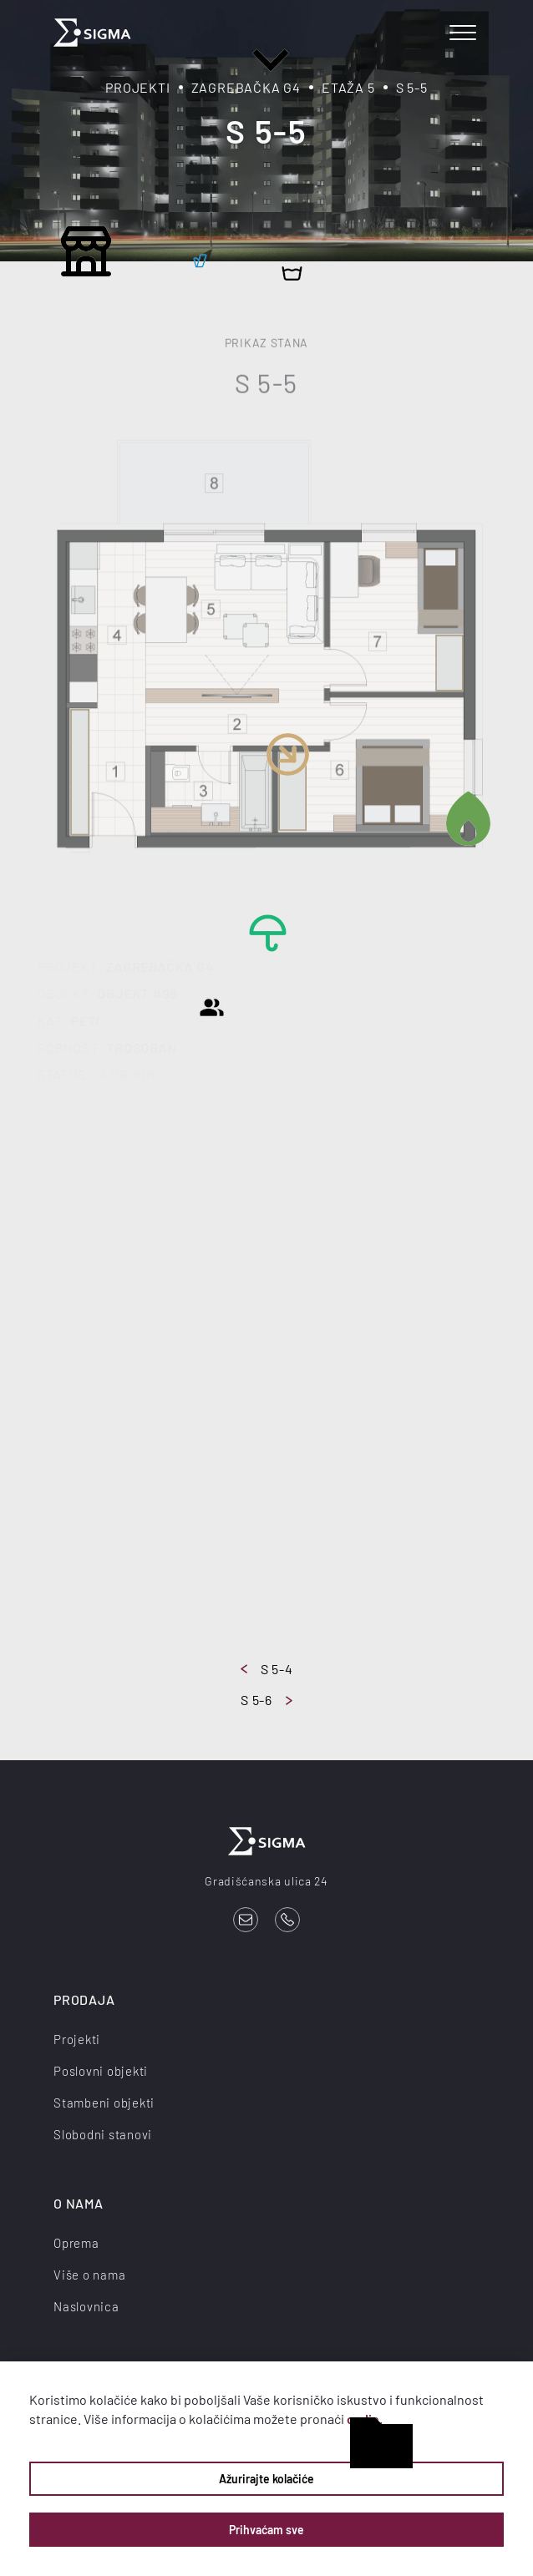 The image size is (533, 2576). What do you see at coordinates (287, 754) in the screenshot?
I see `navigate to the next section below` at bounding box center [287, 754].